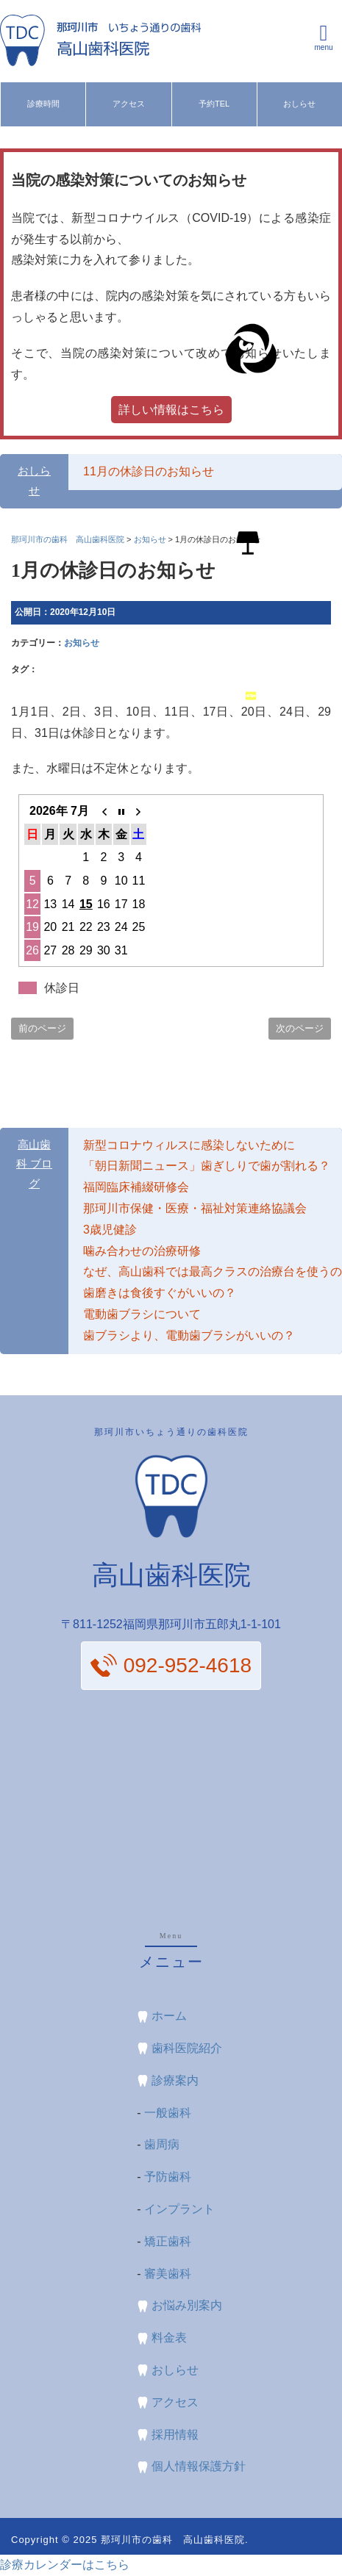 The image size is (342, 2576). I want to click on FerretDB brand logo, so click(251, 348).